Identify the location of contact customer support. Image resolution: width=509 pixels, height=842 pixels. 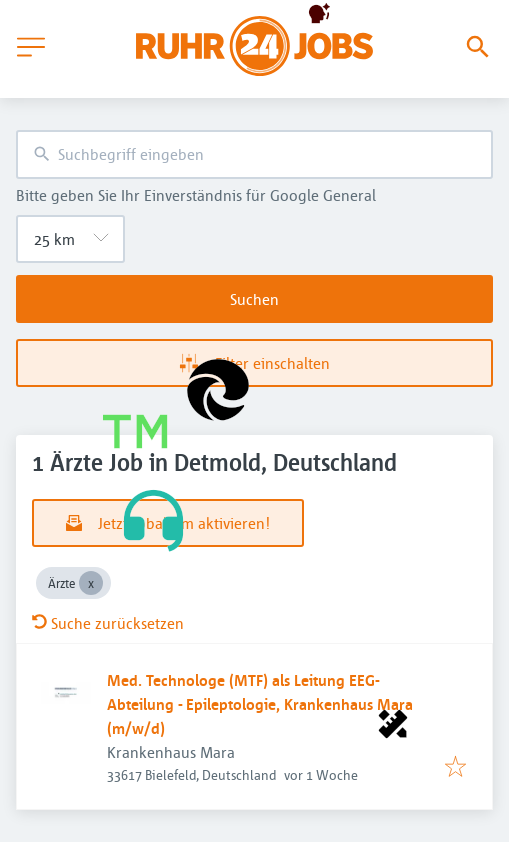
(153, 519).